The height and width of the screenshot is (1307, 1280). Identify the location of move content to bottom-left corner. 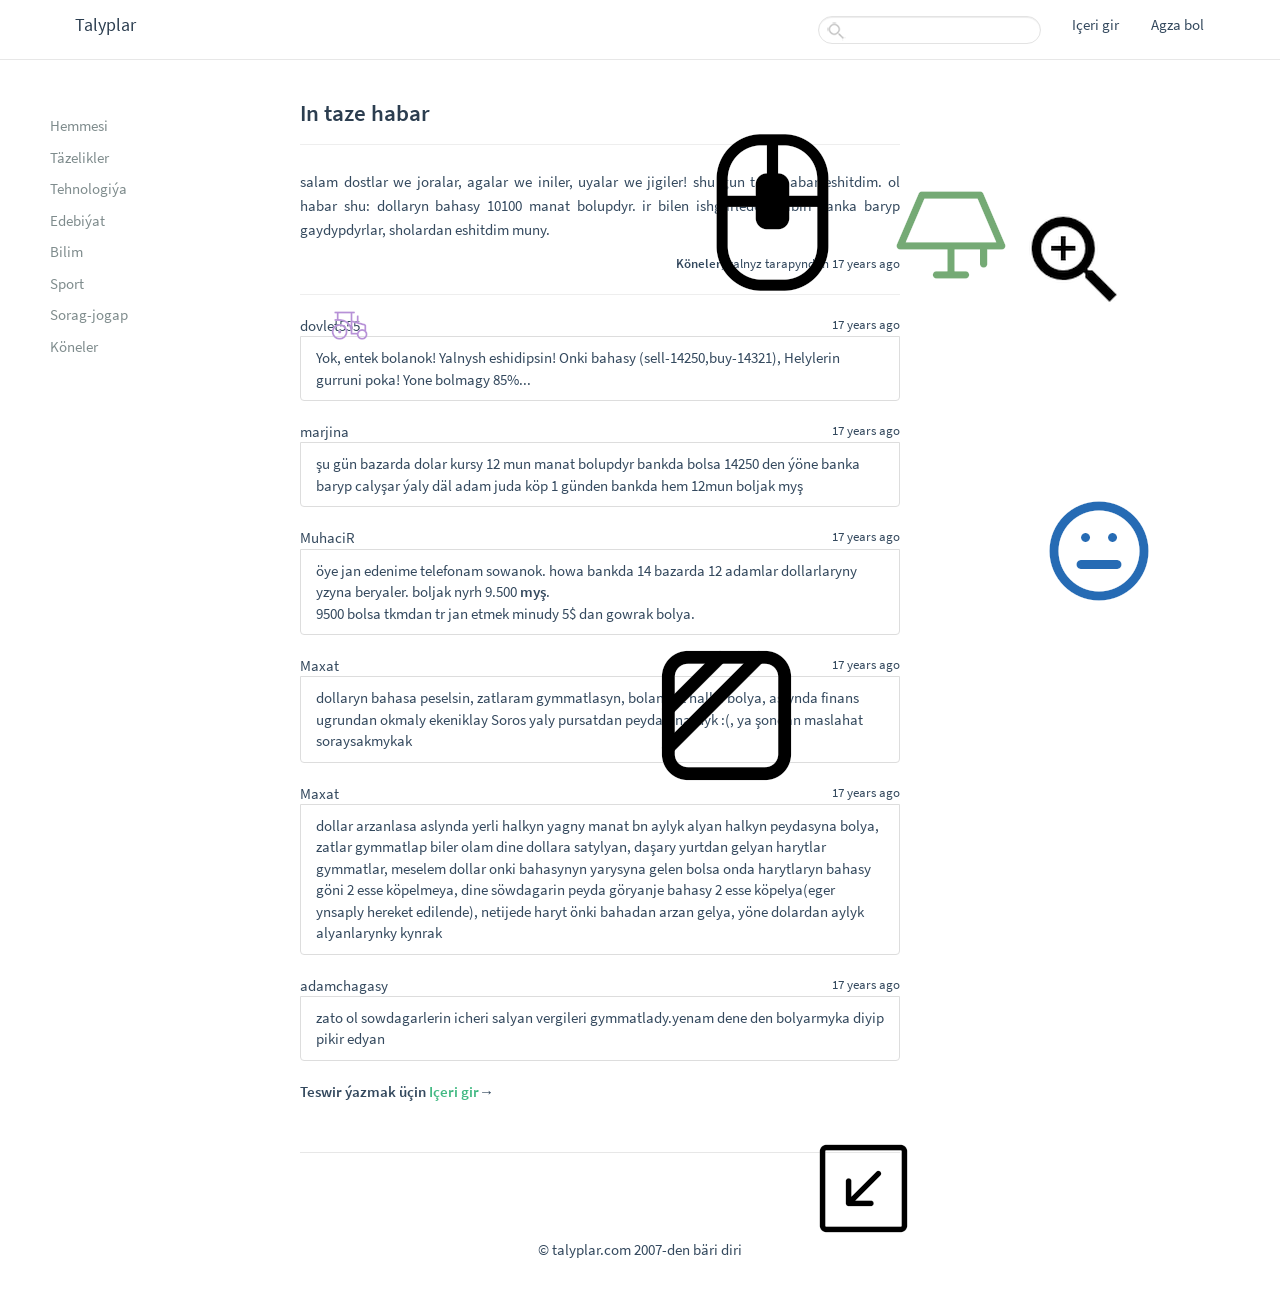
(863, 1188).